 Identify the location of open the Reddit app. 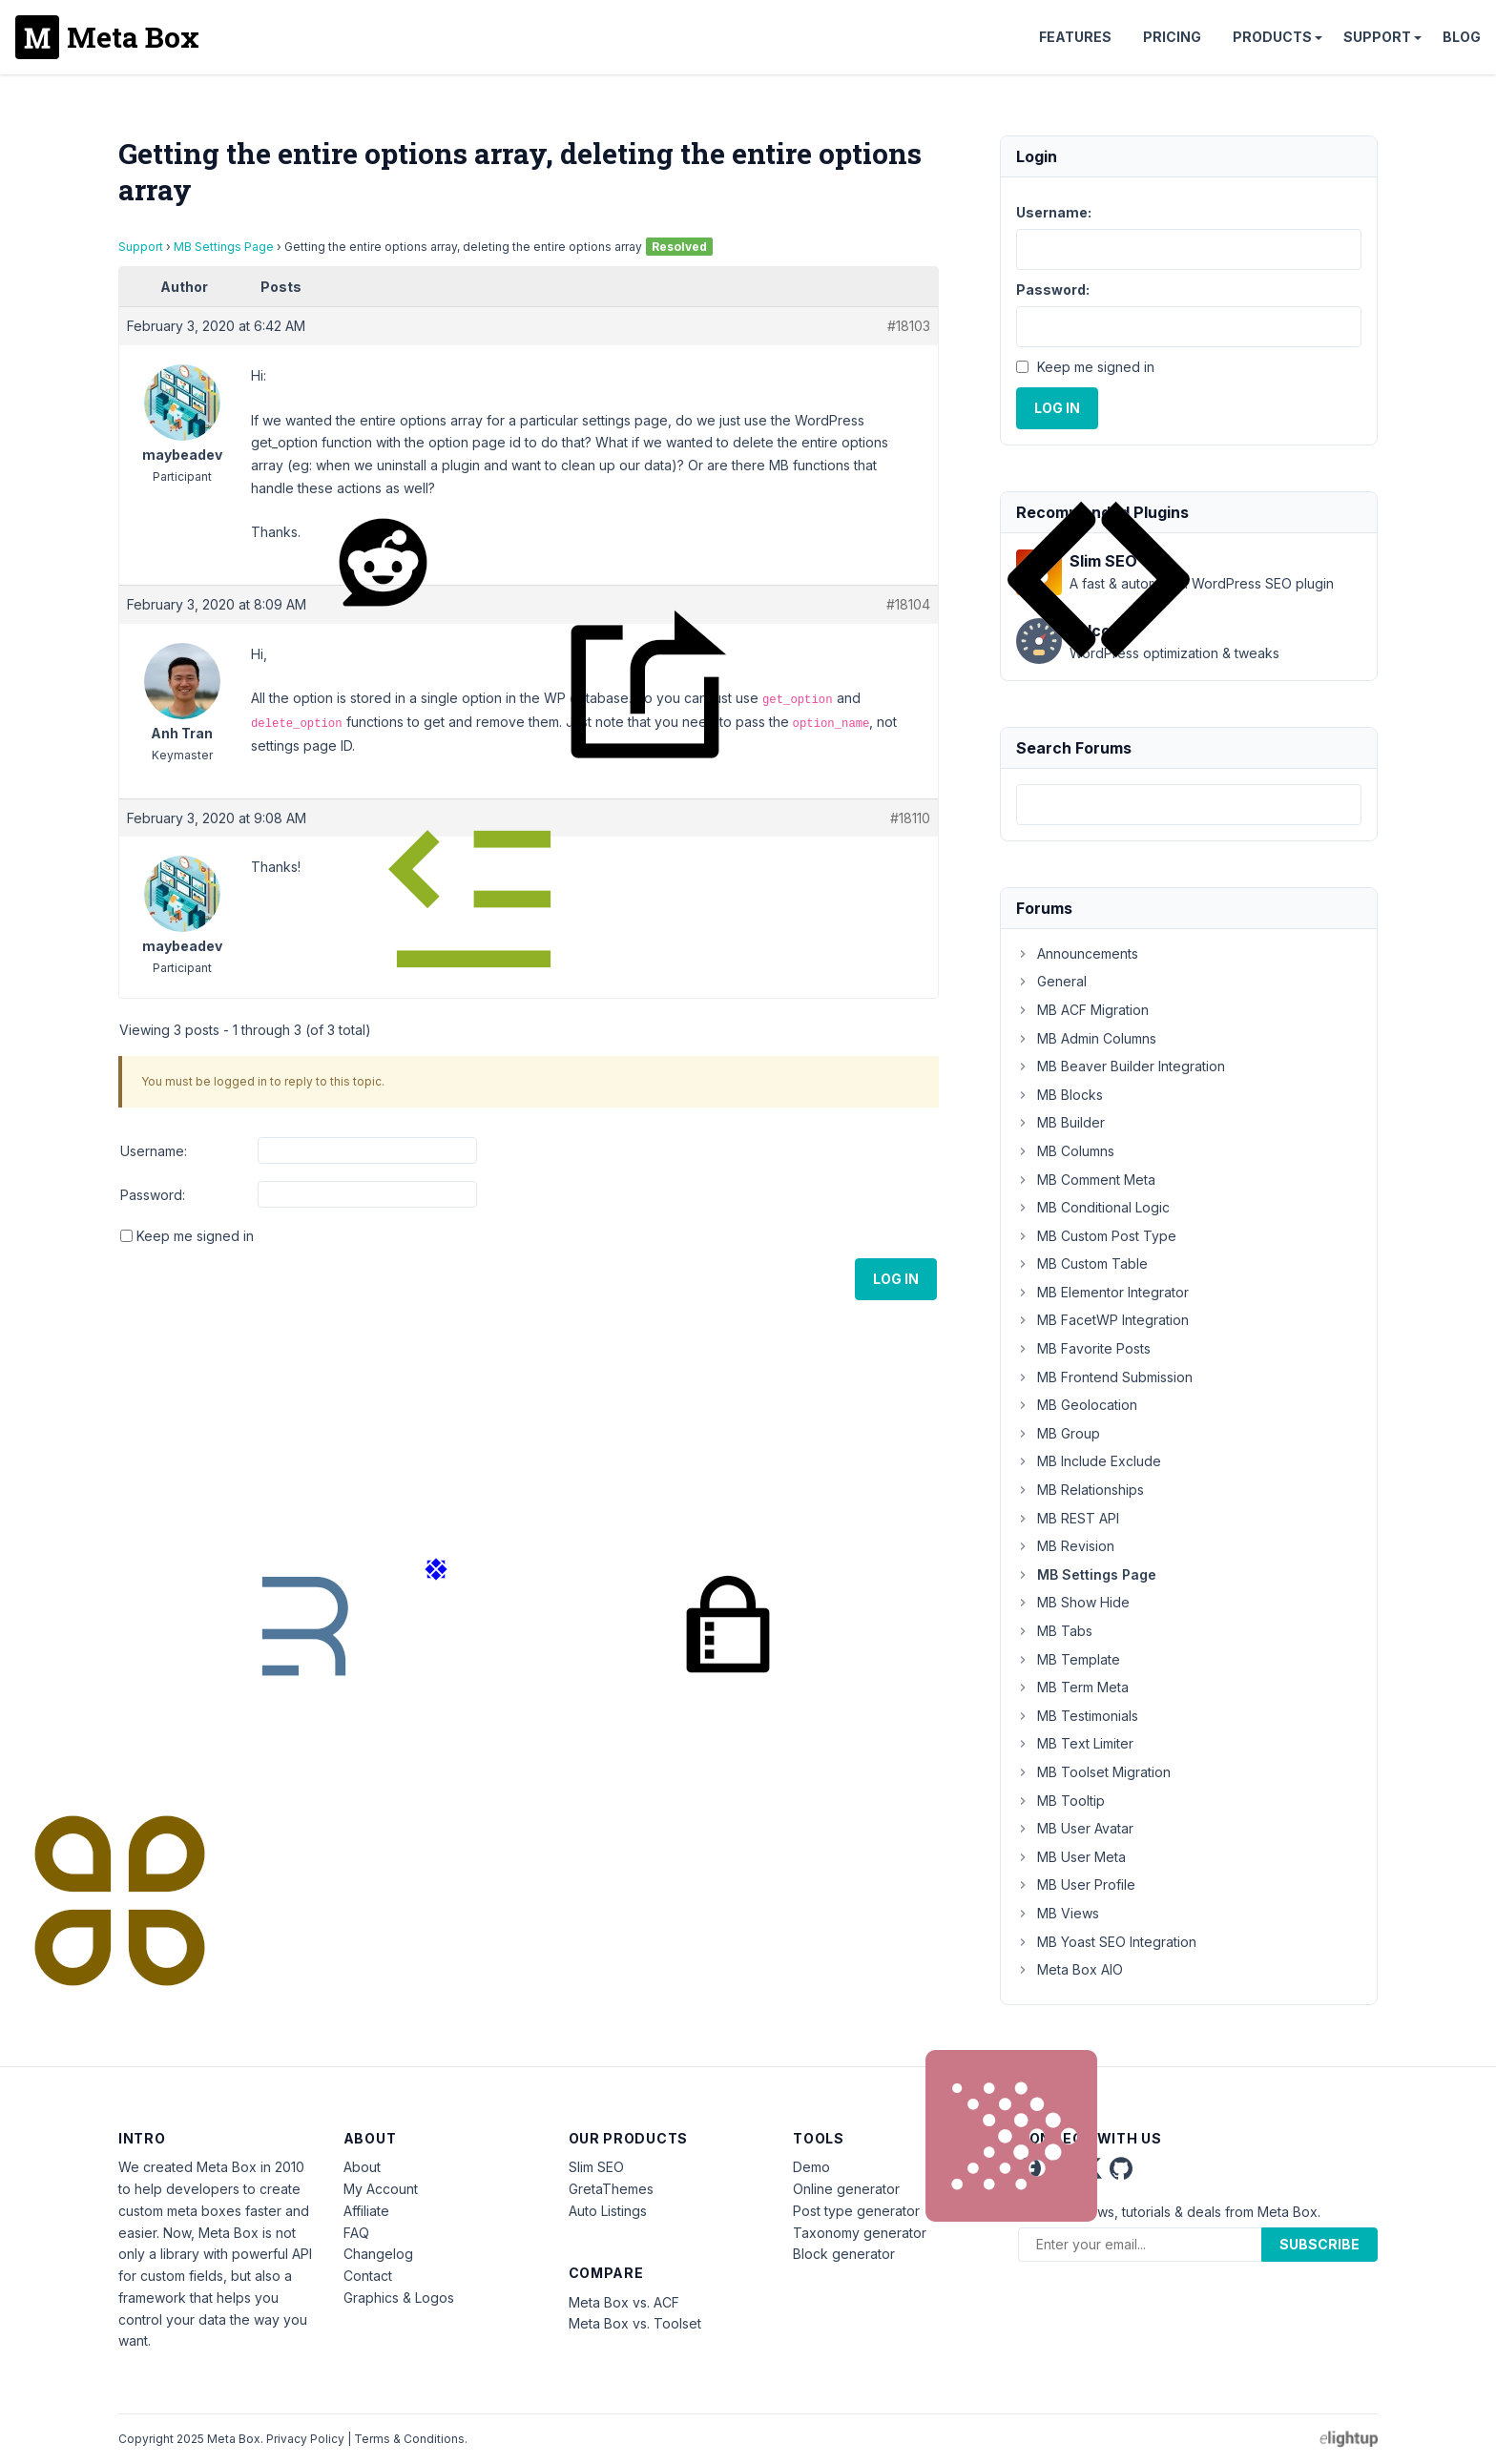
(383, 562).